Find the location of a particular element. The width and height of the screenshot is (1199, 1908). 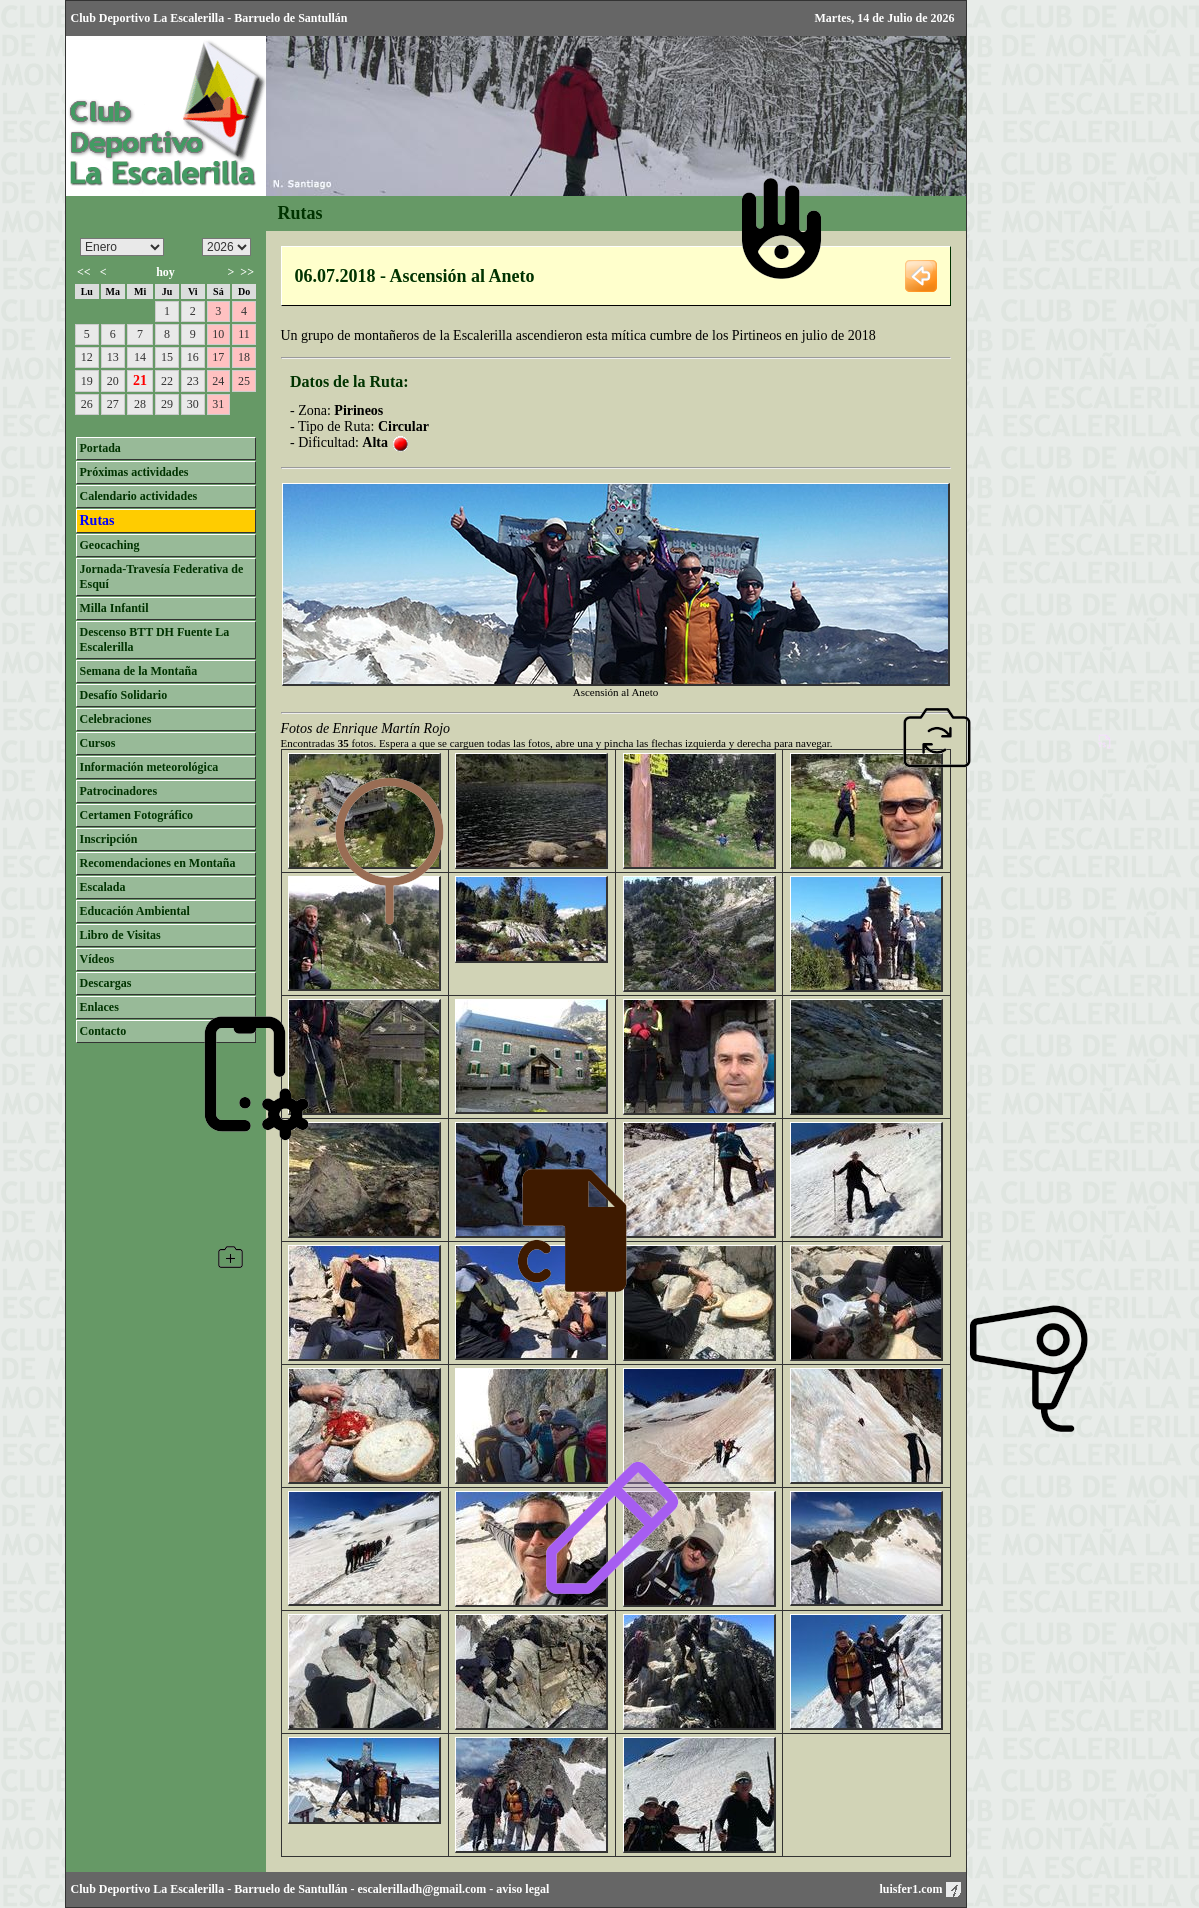

switch between front and rear camera is located at coordinates (937, 739).